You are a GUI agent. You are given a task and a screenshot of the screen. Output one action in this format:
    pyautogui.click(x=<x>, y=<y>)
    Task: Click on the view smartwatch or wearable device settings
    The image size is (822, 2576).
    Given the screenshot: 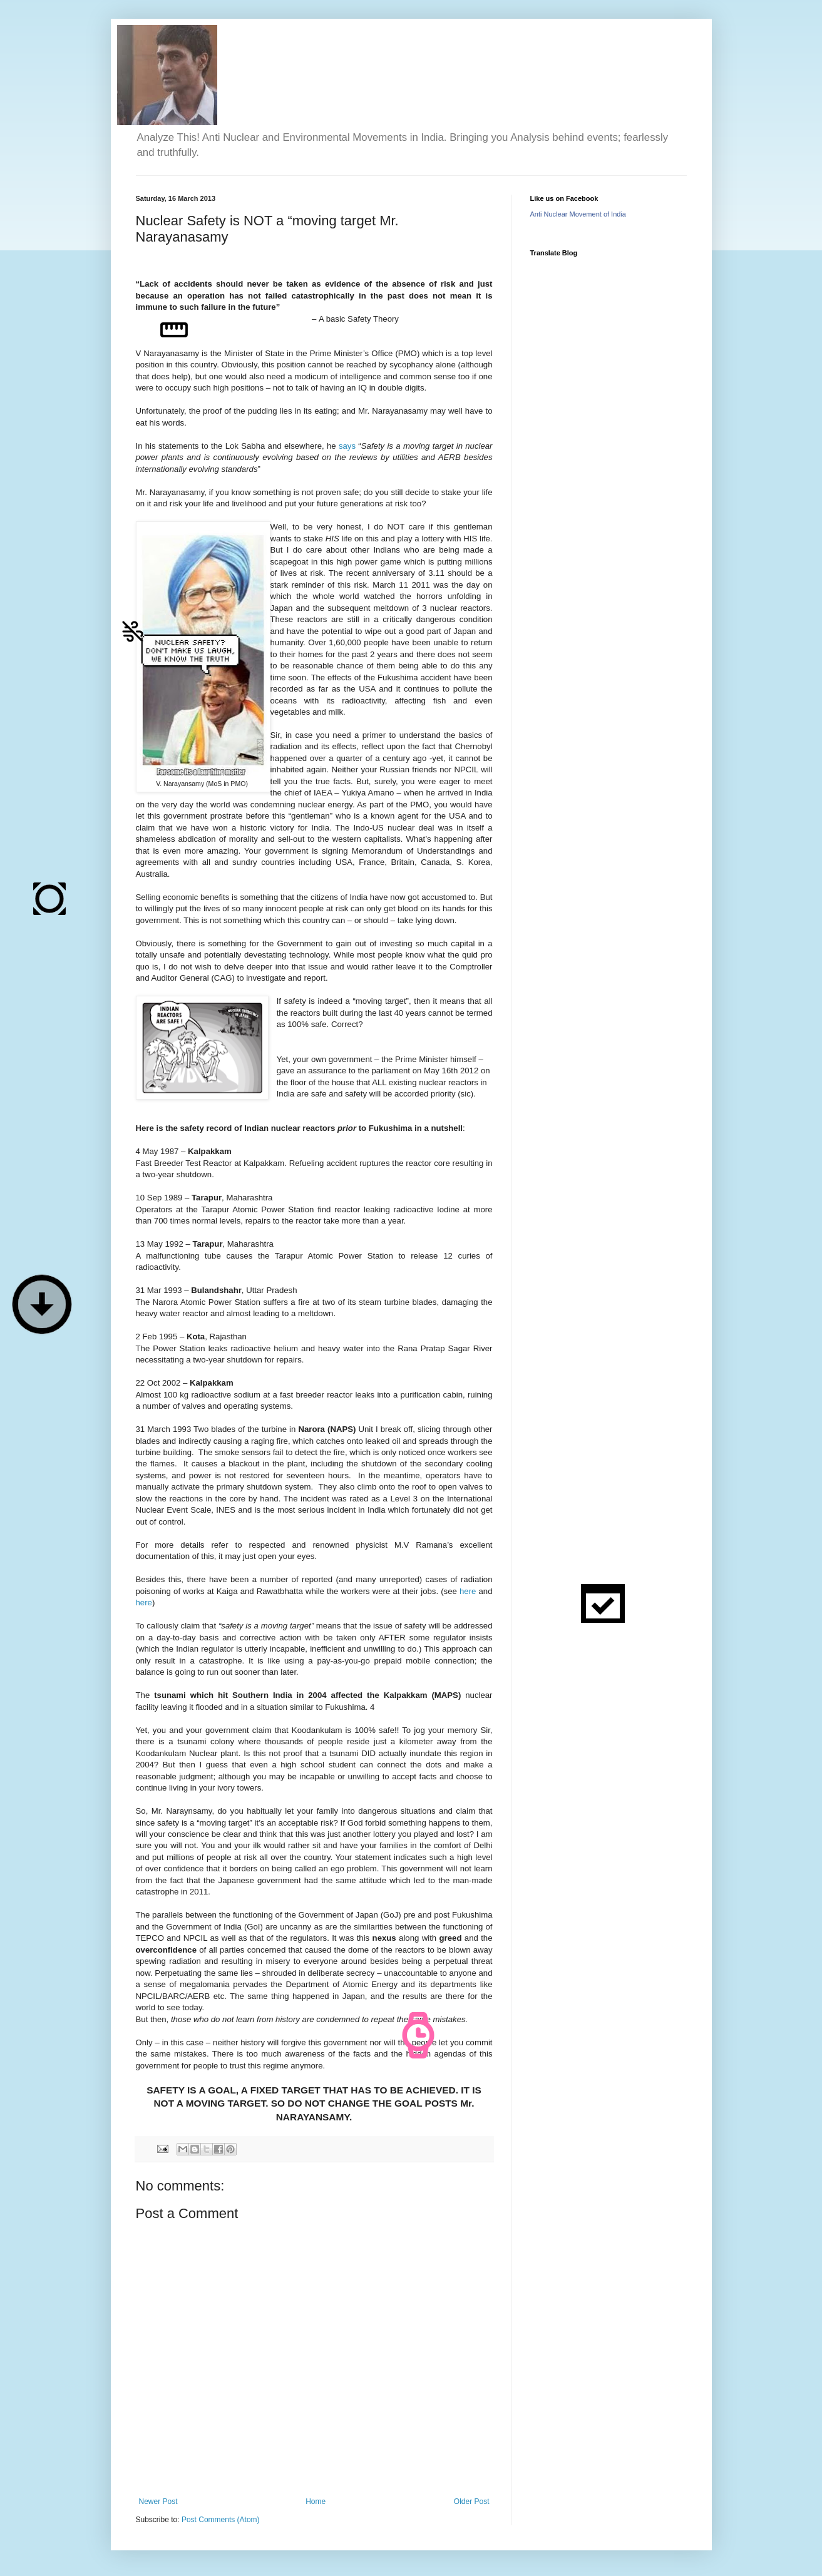 What is the action you would take?
    pyautogui.click(x=418, y=2035)
    